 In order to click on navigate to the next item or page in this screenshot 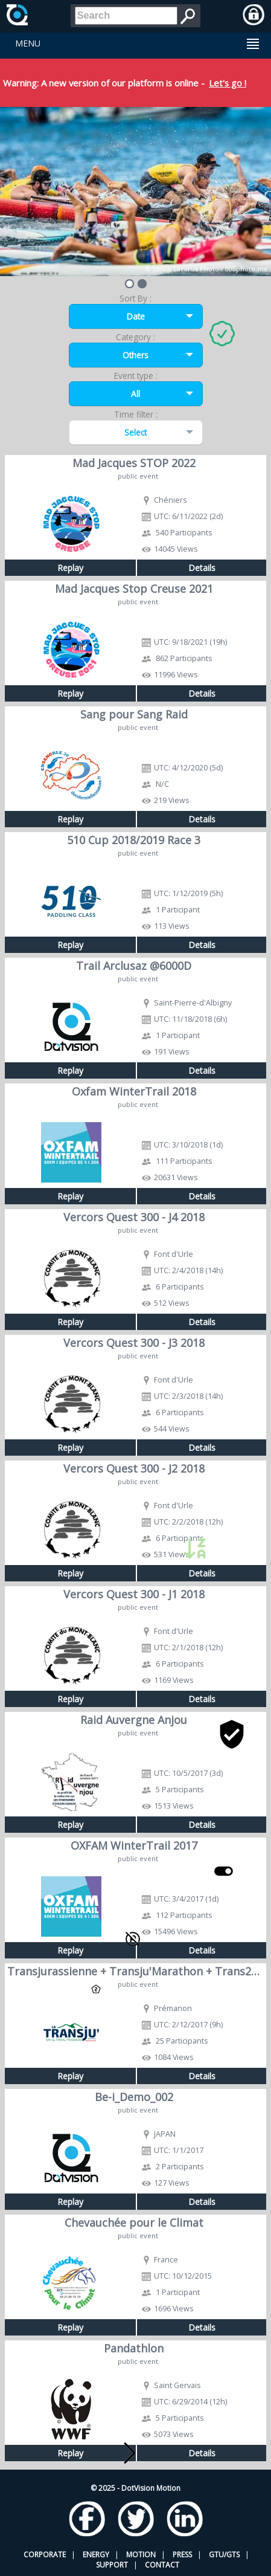, I will do `click(129, 2453)`.